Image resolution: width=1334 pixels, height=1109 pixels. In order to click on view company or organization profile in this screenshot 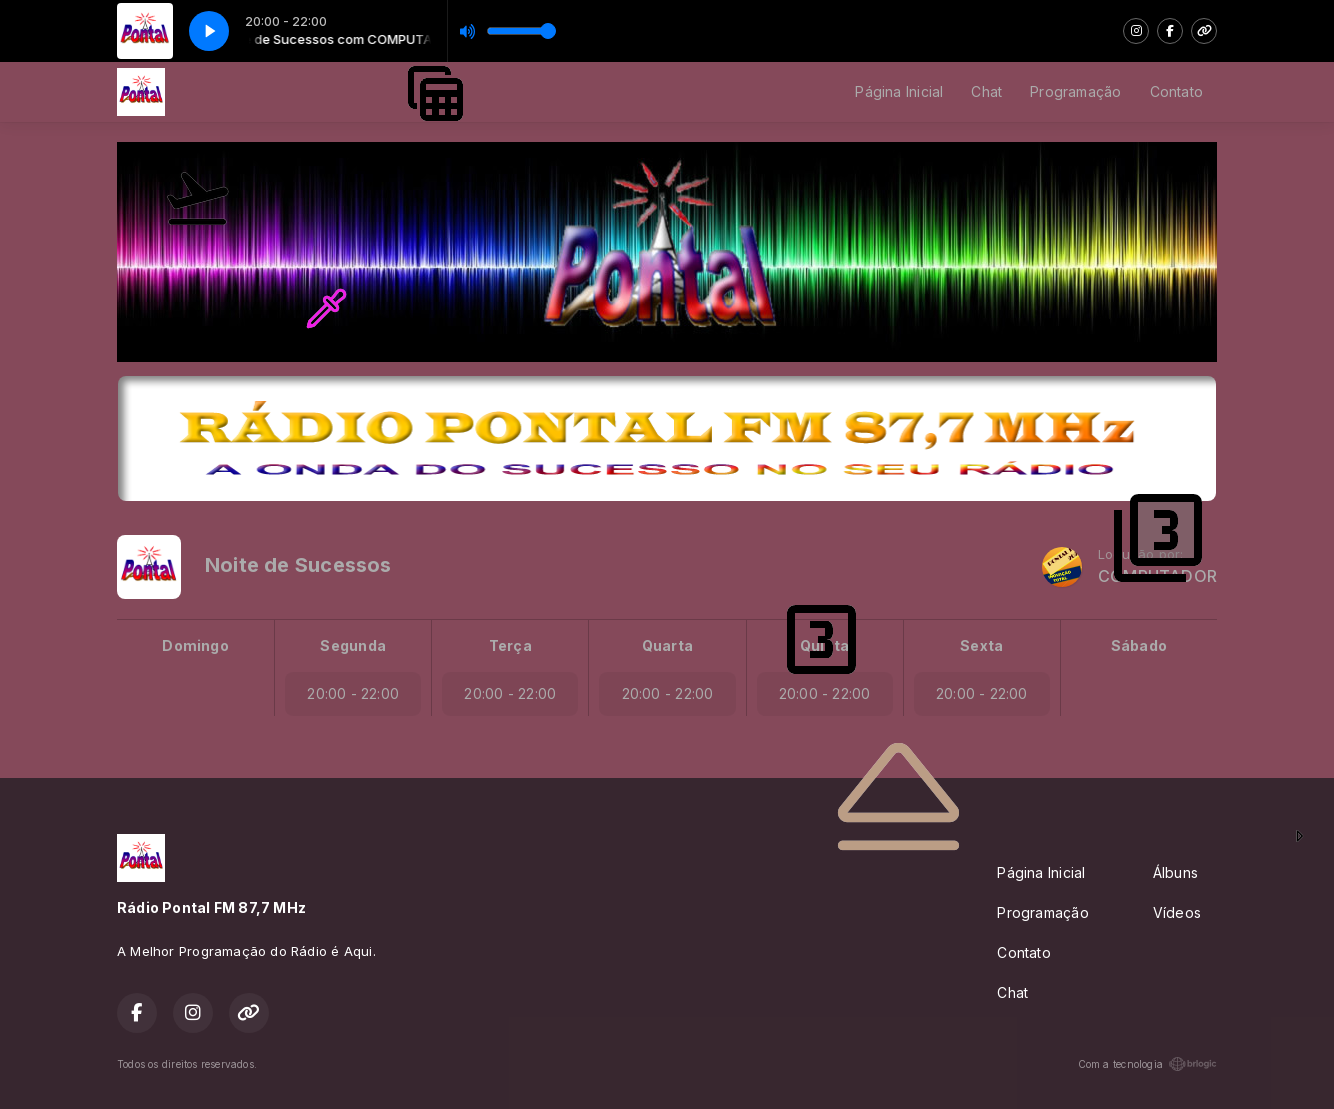, I will do `click(1103, 322)`.